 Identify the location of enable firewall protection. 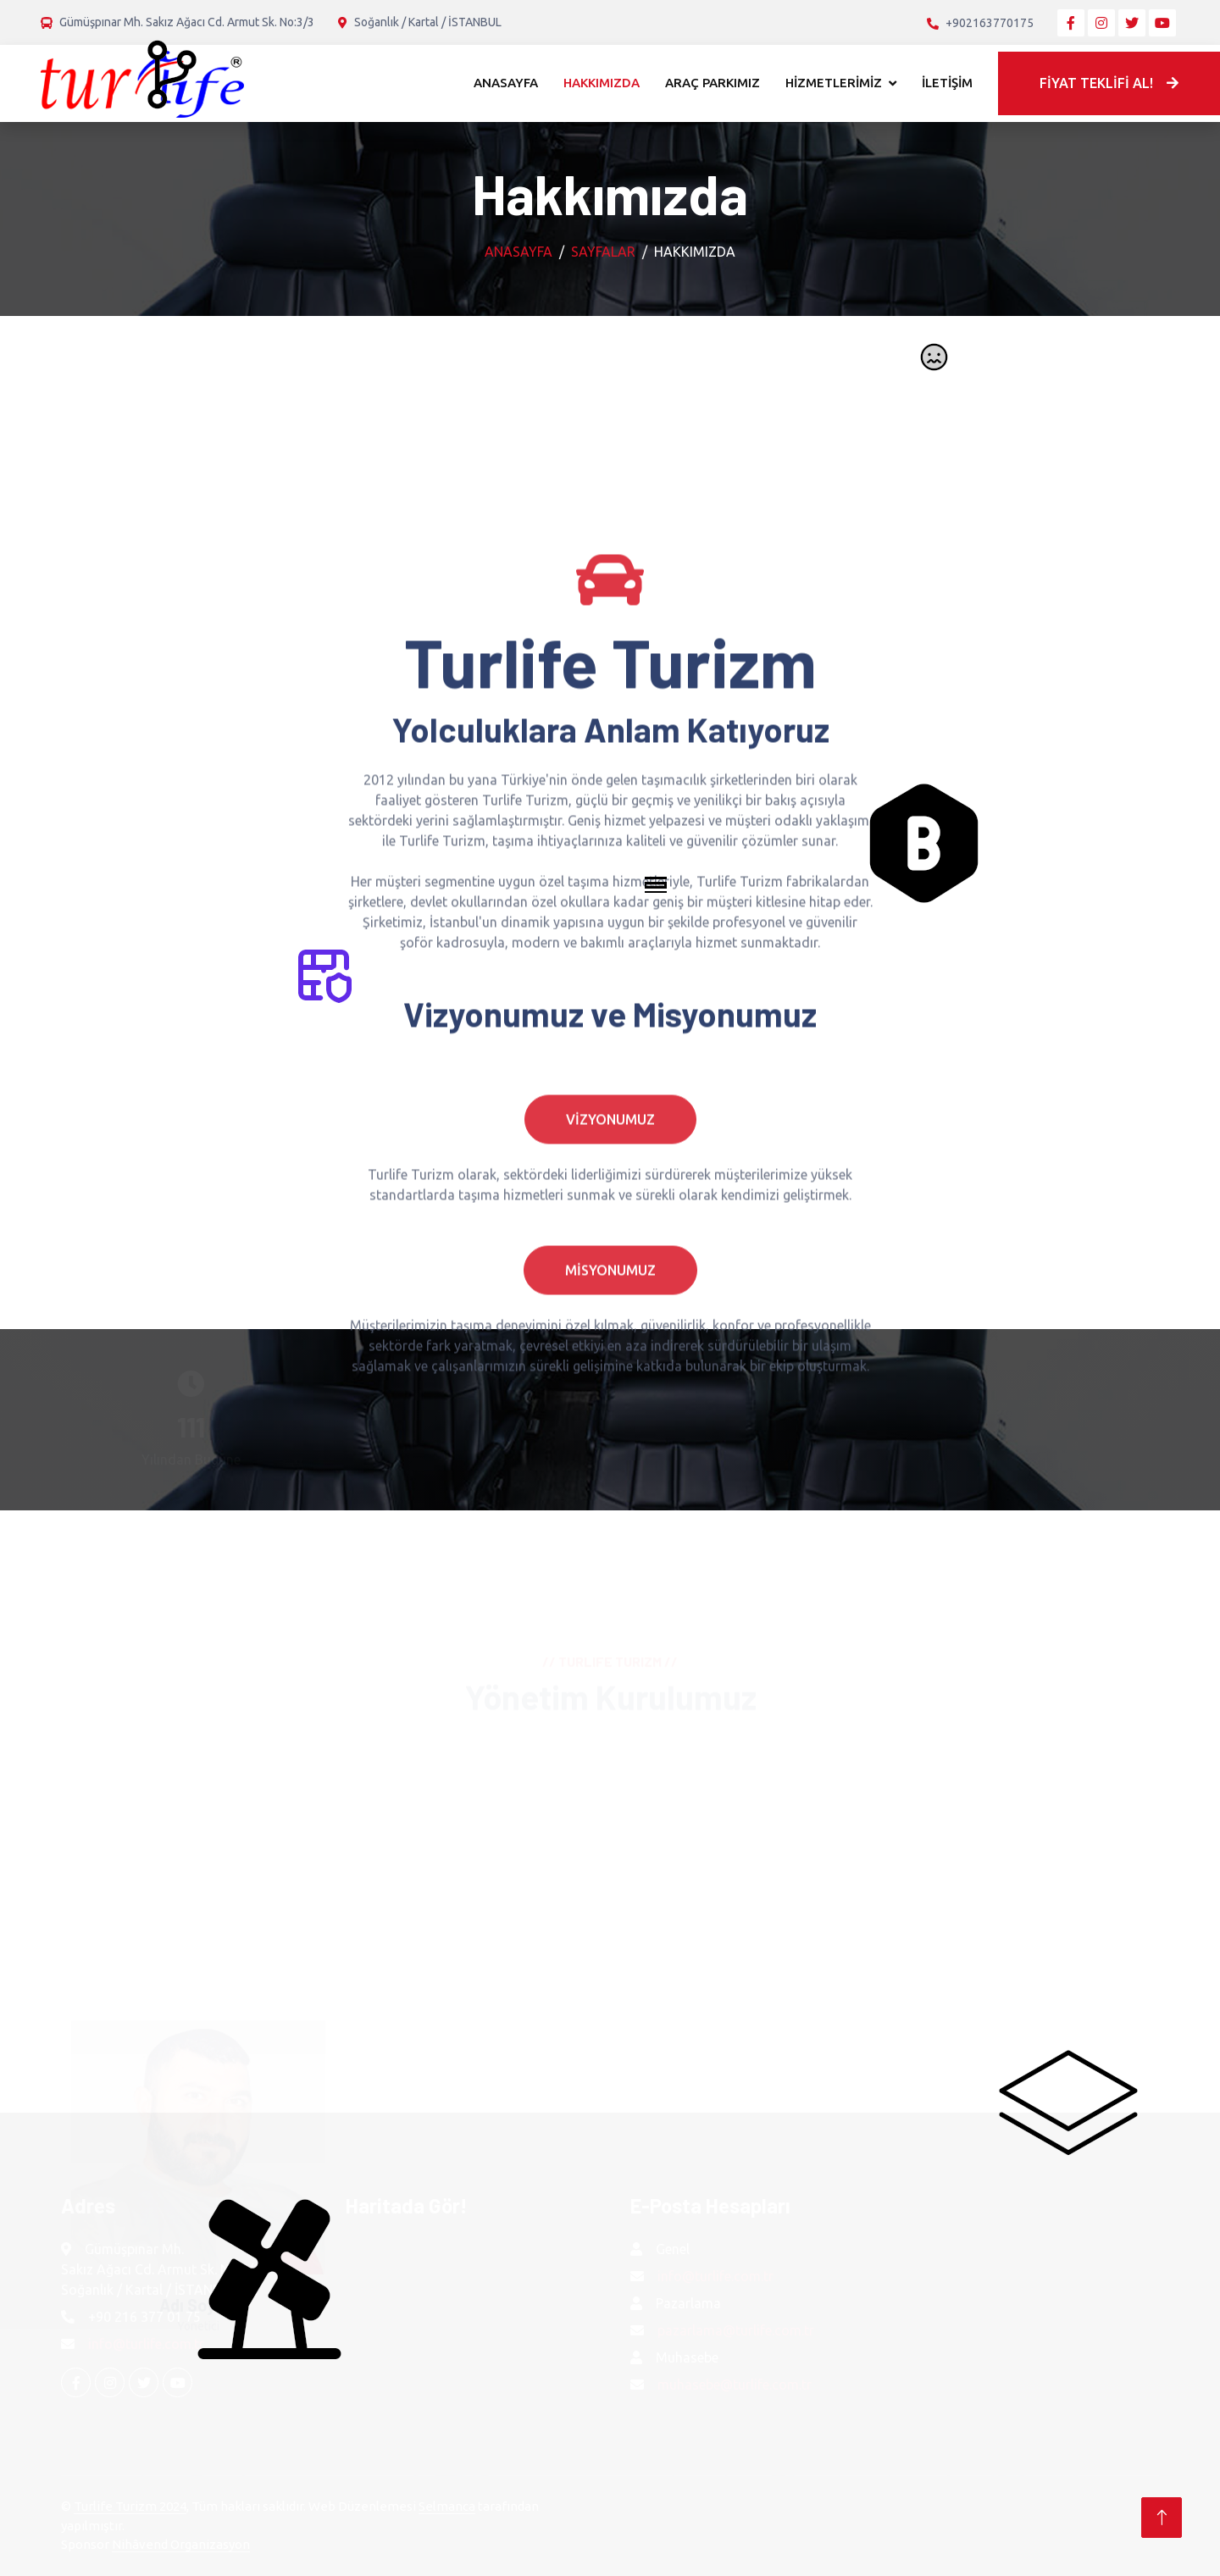
(324, 975).